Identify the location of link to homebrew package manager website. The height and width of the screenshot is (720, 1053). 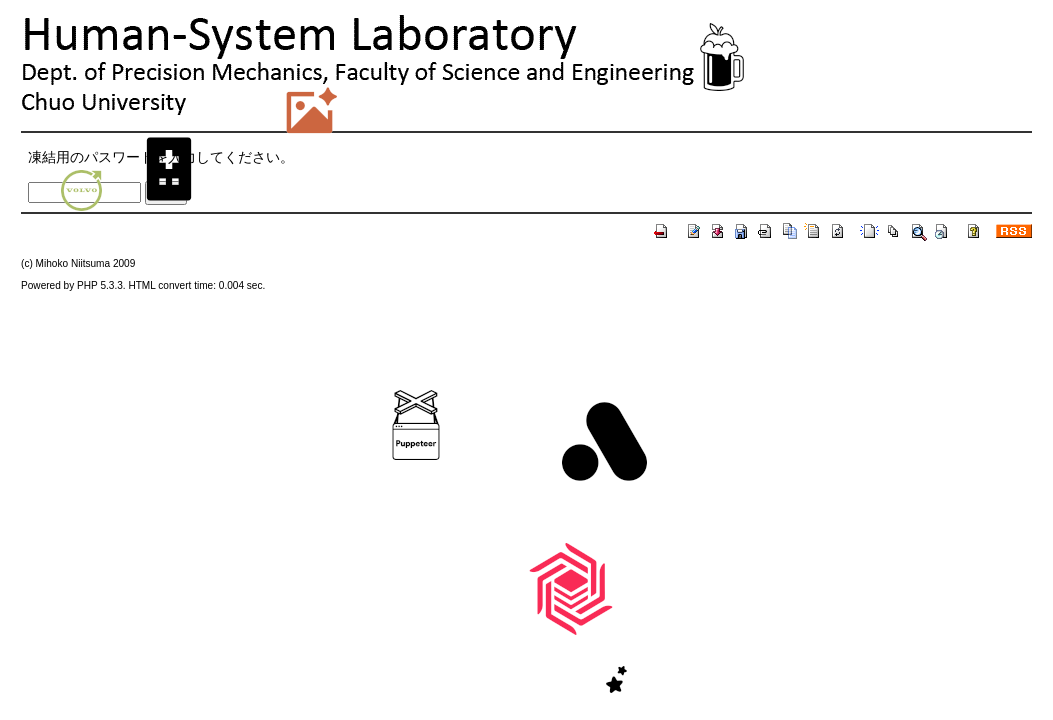
(722, 57).